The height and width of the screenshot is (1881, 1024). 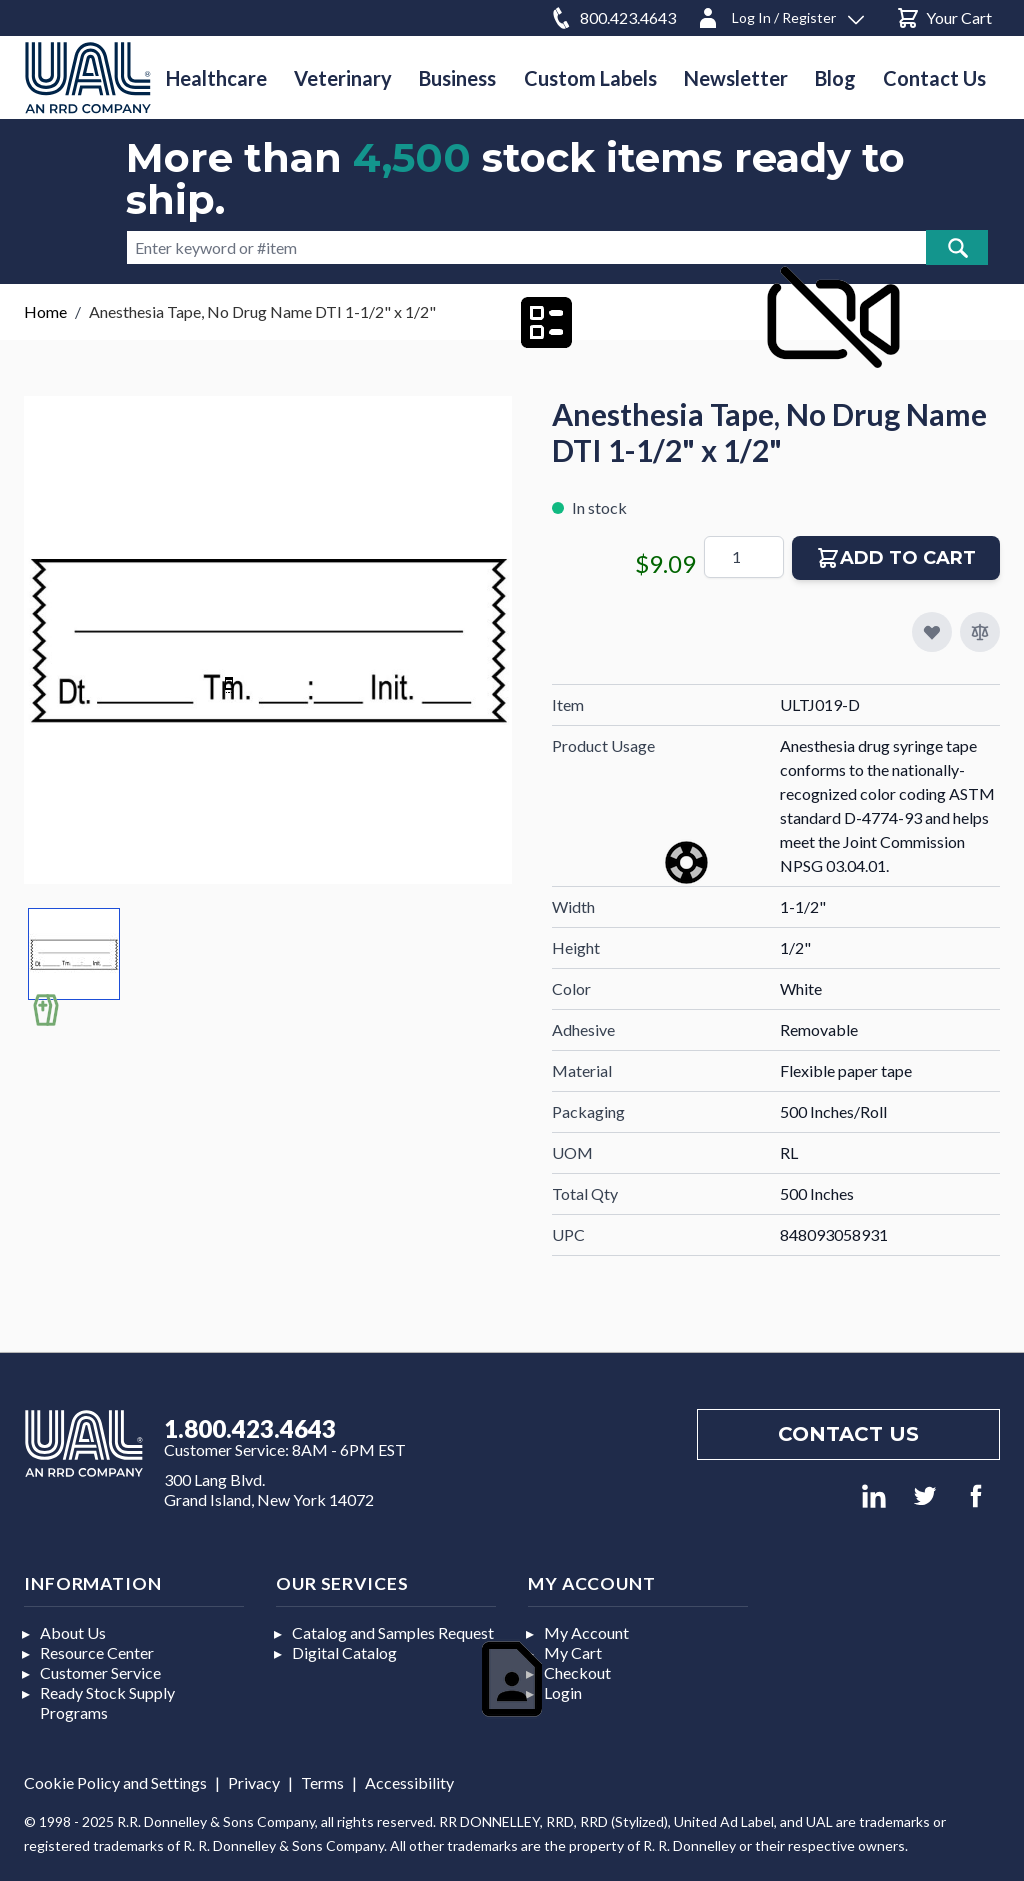 What do you see at coordinates (833, 319) in the screenshot?
I see `turn off camera or disable video` at bounding box center [833, 319].